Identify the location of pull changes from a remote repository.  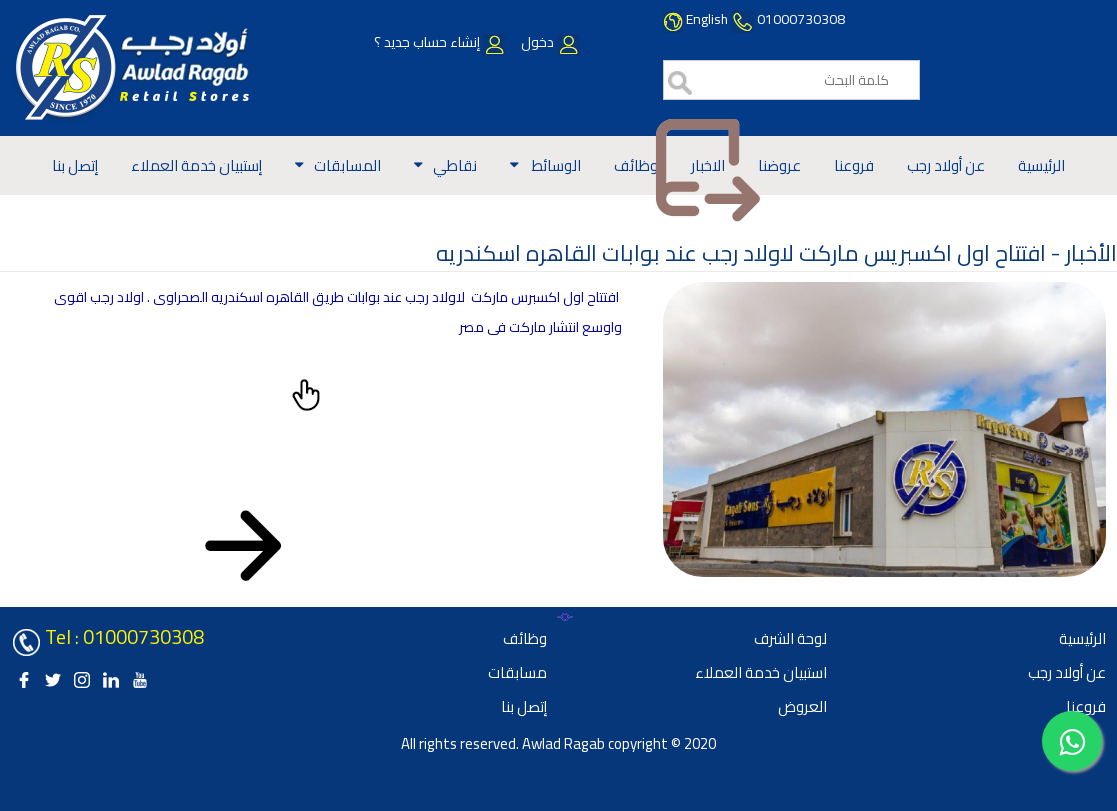
(704, 174).